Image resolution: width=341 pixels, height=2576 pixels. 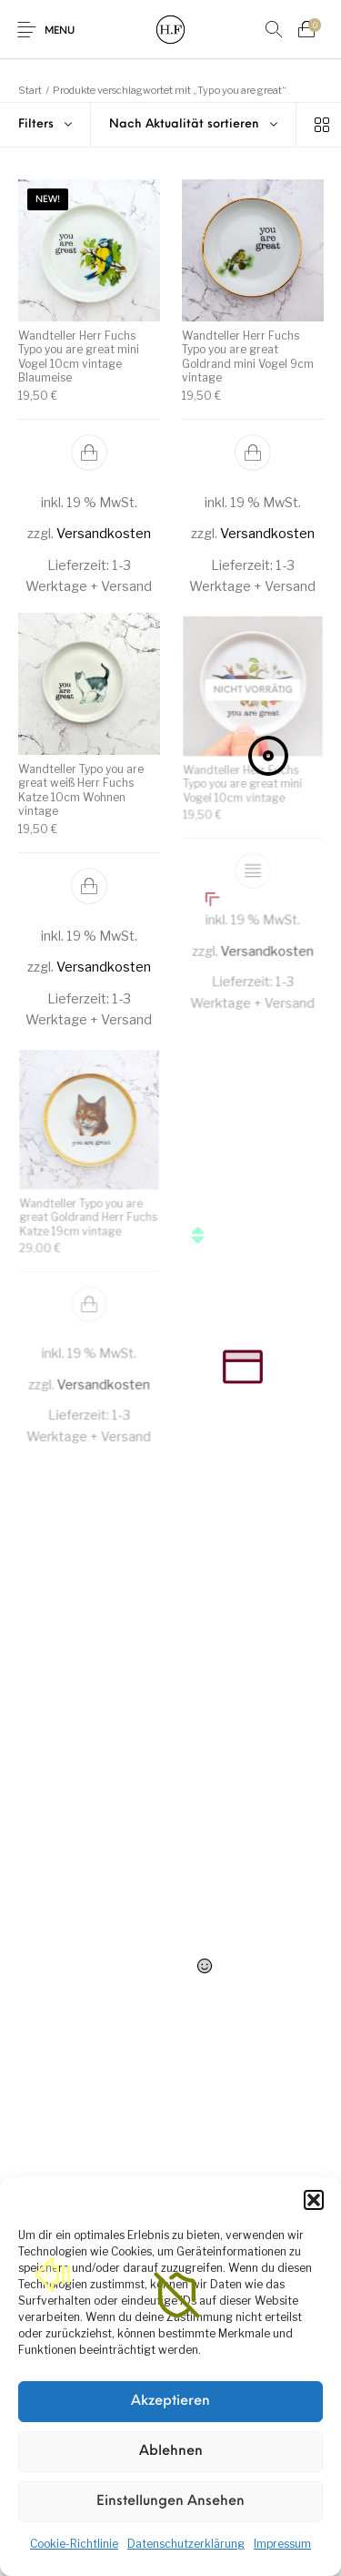 What do you see at coordinates (205, 1966) in the screenshot?
I see `add an emoji or reaction` at bounding box center [205, 1966].